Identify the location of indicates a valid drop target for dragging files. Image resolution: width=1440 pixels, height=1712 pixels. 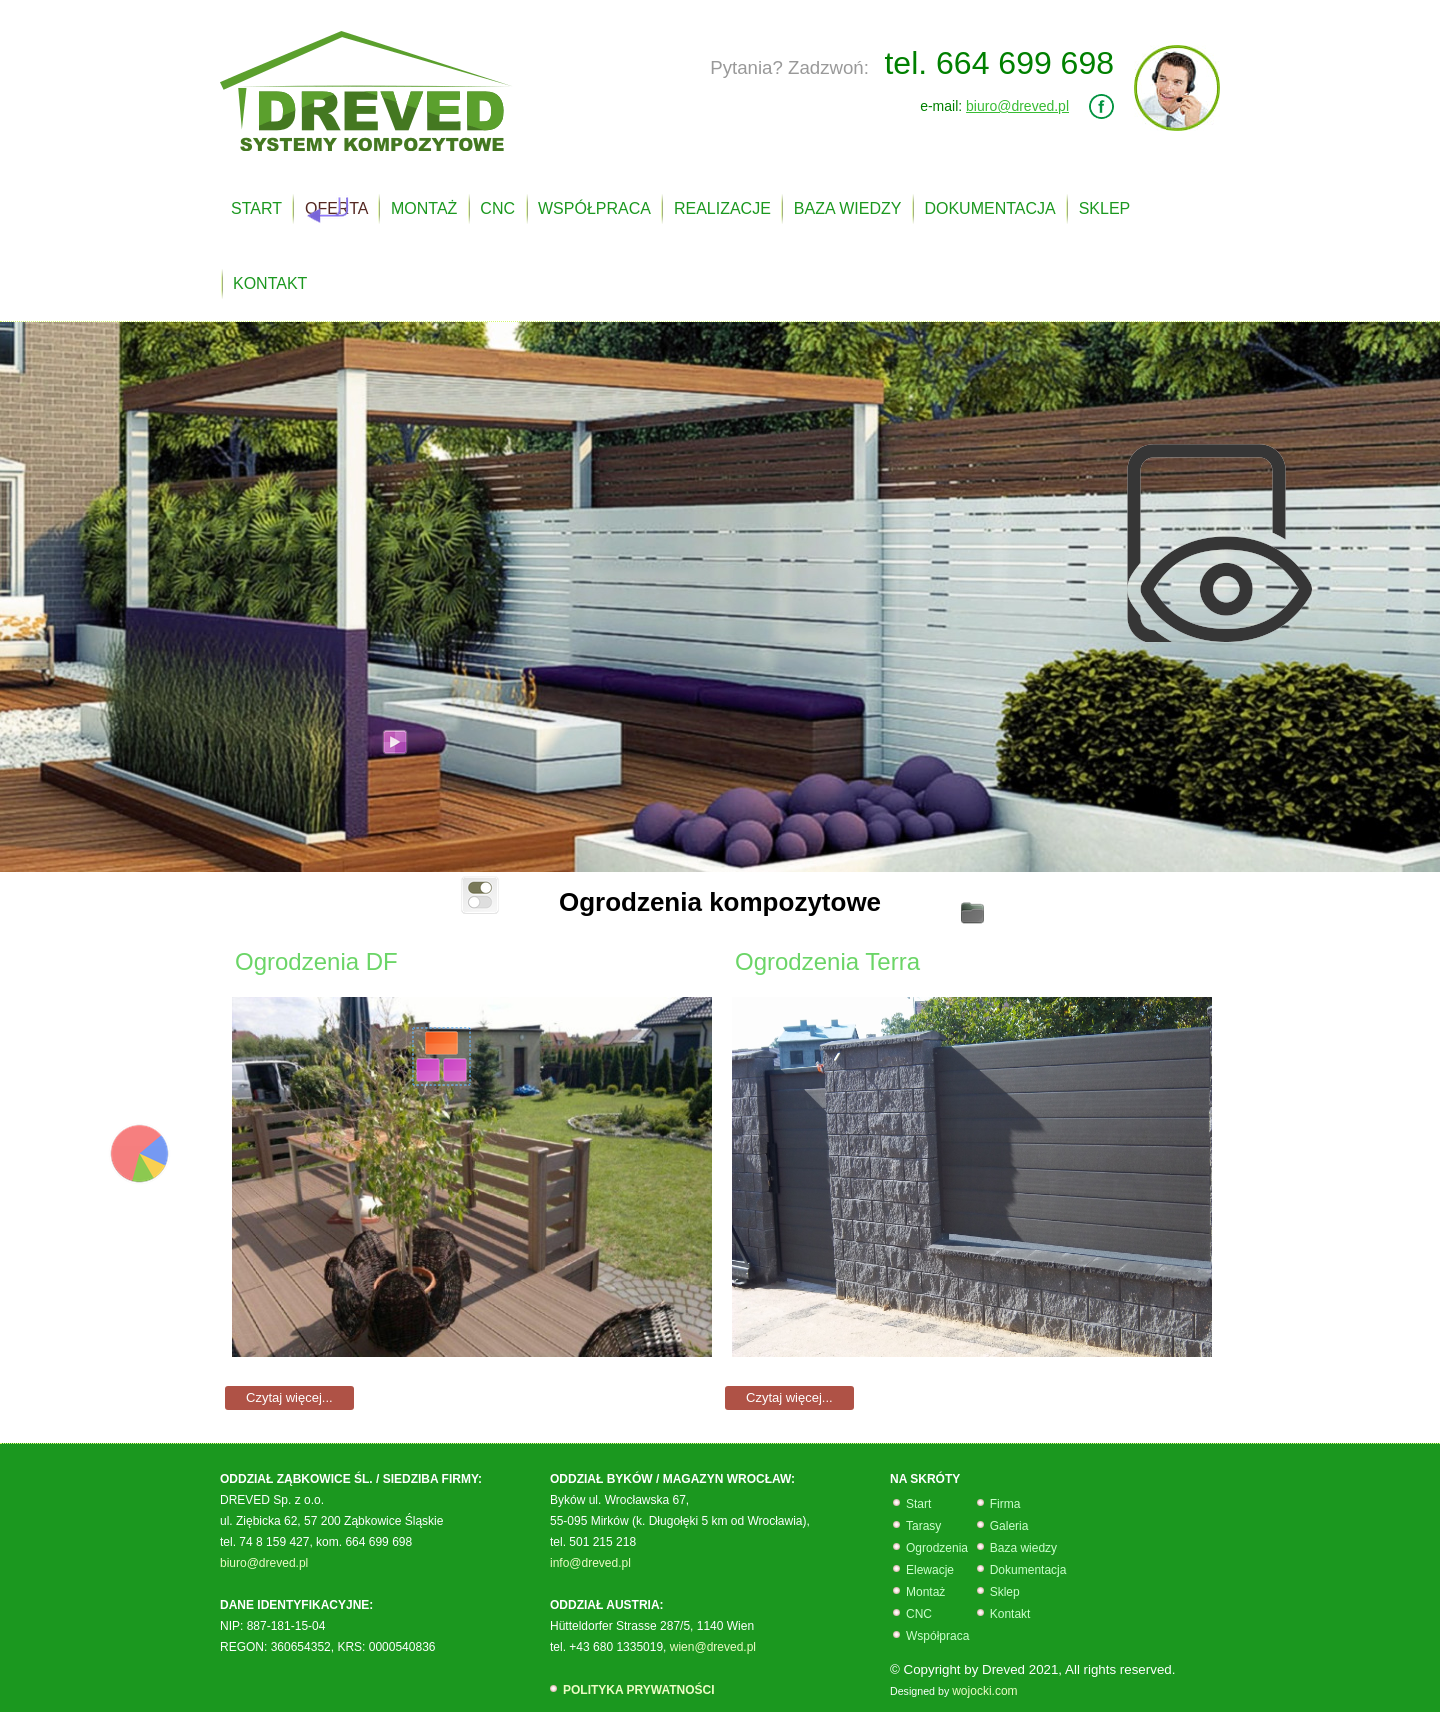
(972, 912).